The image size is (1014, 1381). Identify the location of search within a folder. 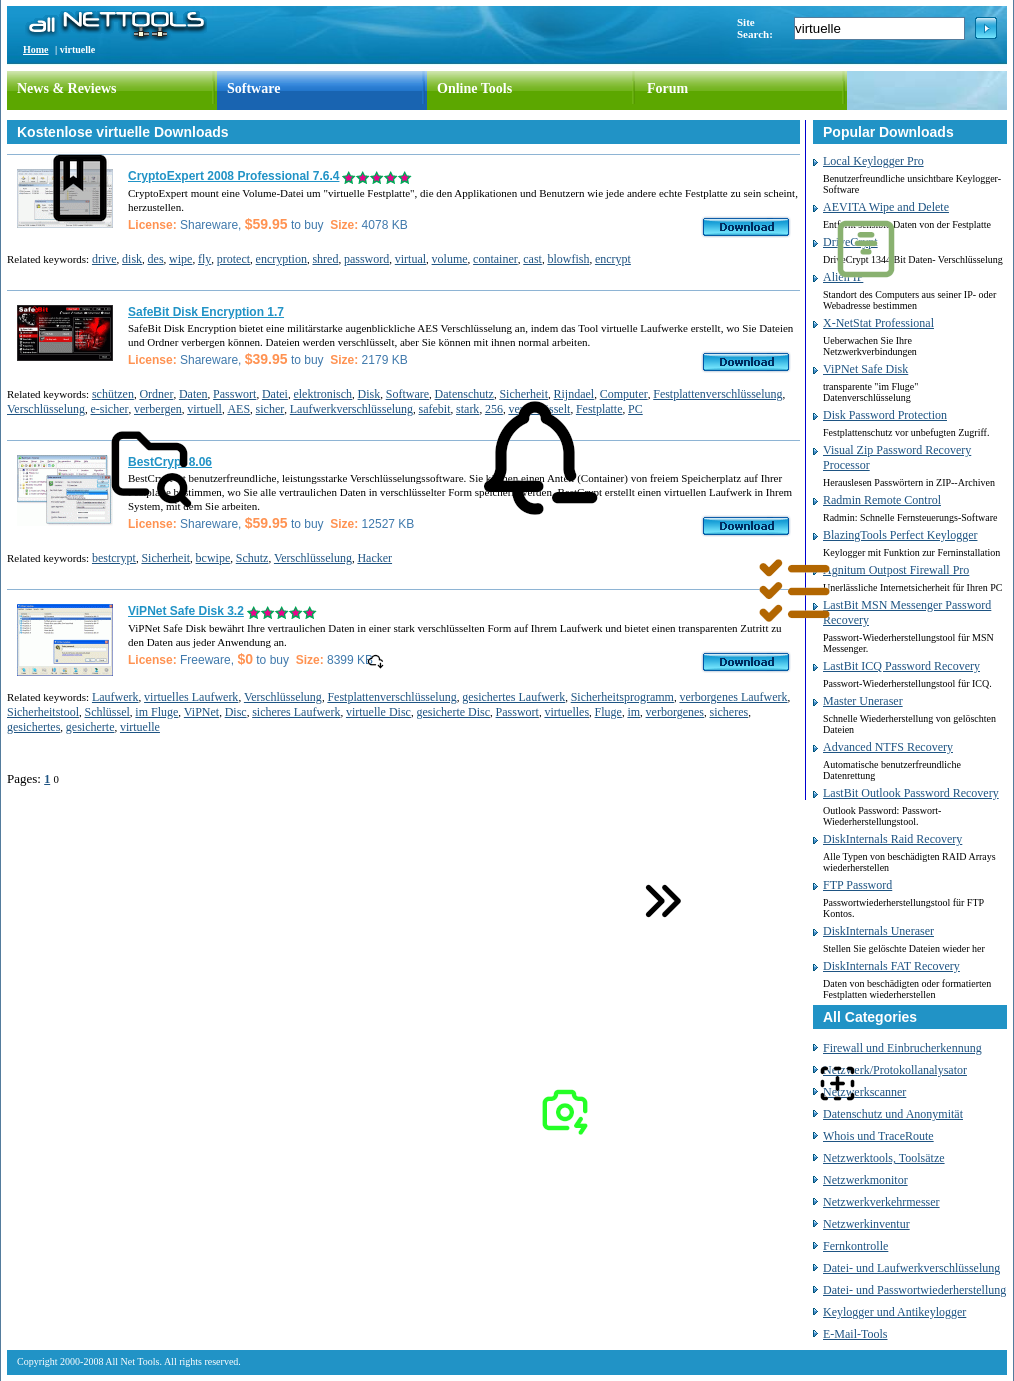
(149, 465).